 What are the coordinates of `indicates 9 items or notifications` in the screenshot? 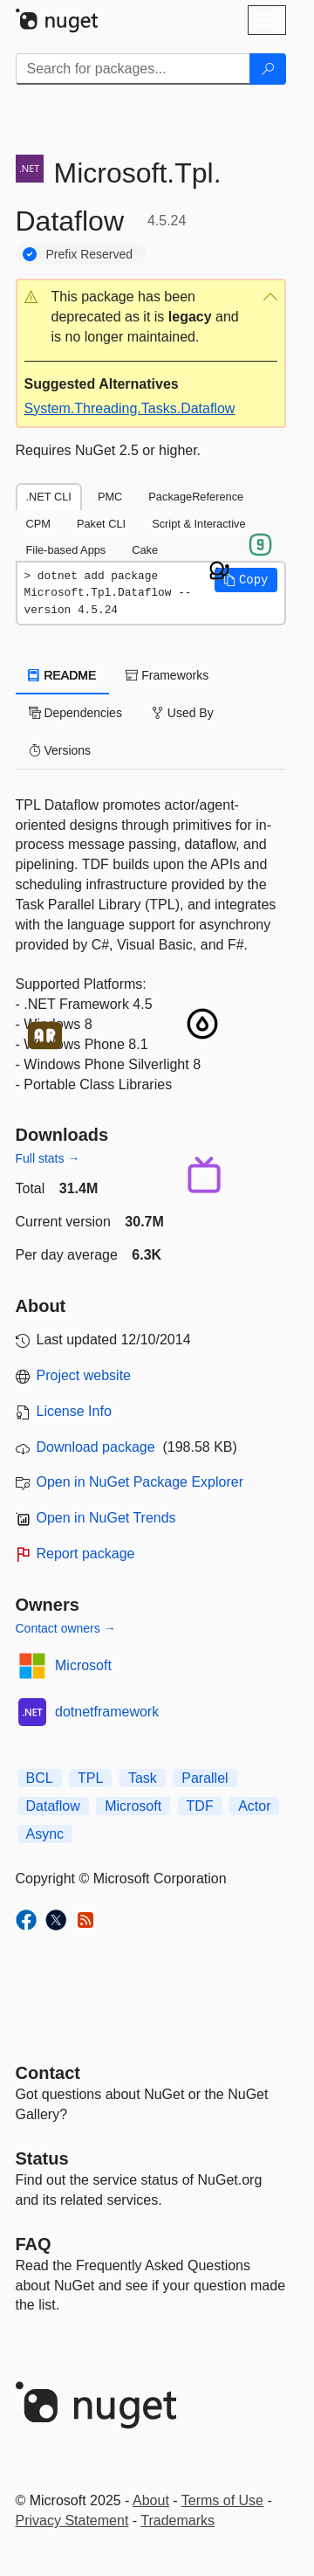 It's located at (260, 544).